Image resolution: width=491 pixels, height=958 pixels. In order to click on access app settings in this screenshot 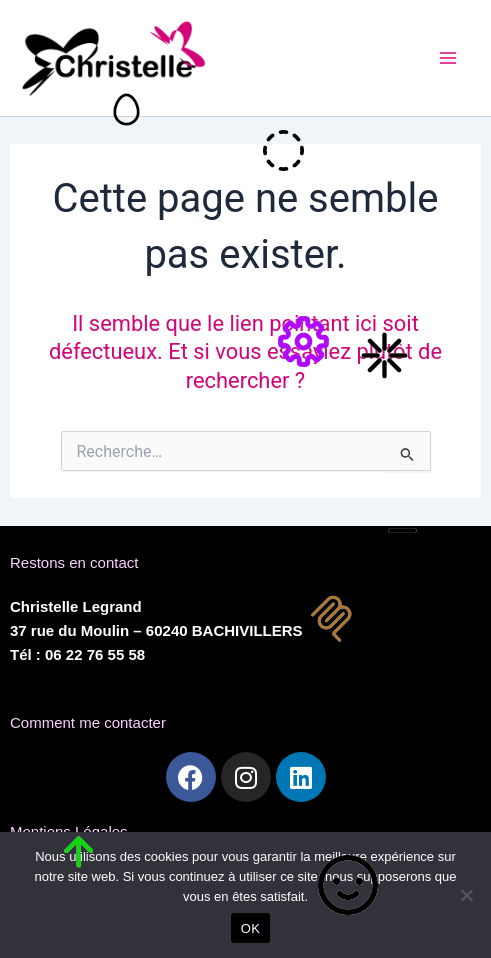, I will do `click(303, 341)`.